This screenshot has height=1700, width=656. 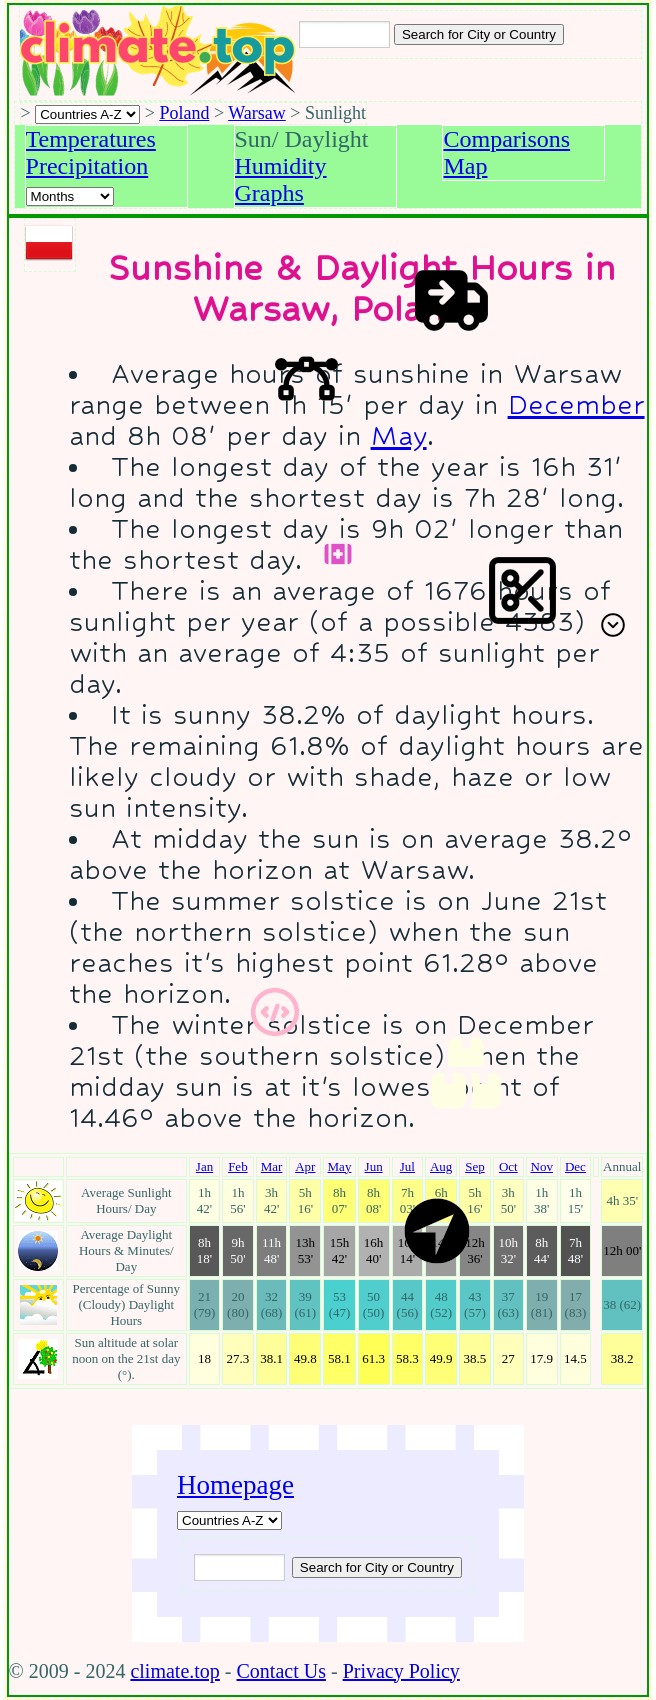 I want to click on edit vector path curves, so click(x=306, y=378).